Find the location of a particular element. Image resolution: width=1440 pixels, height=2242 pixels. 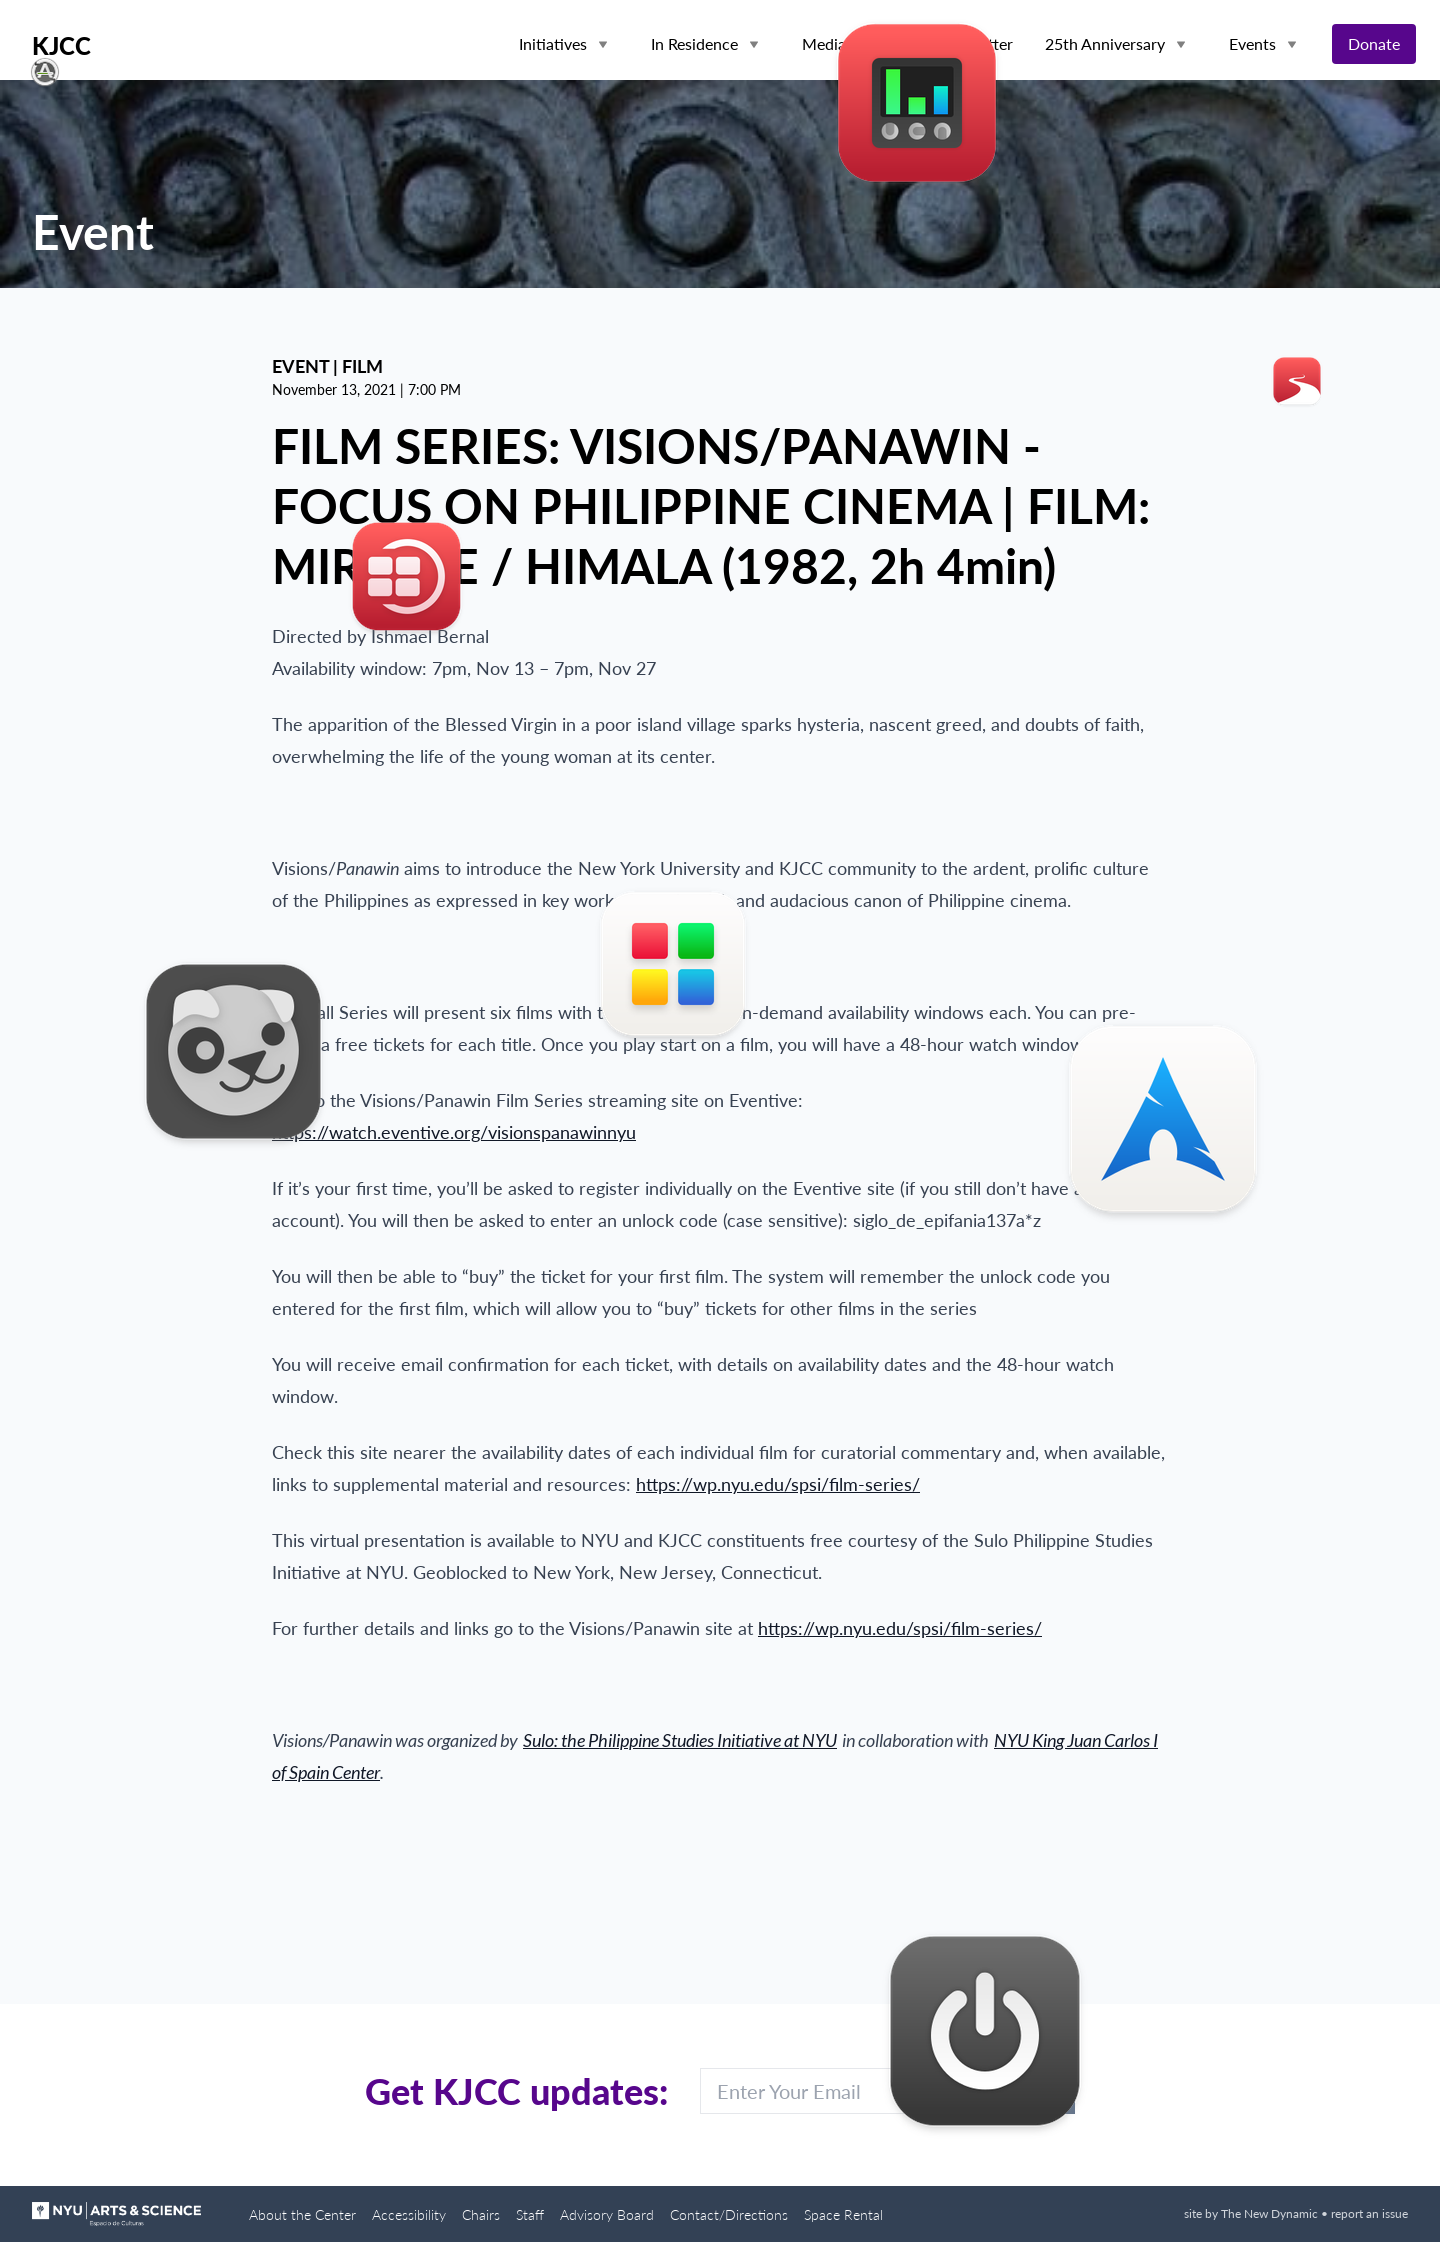

check for available system updates is located at coordinates (45, 72).